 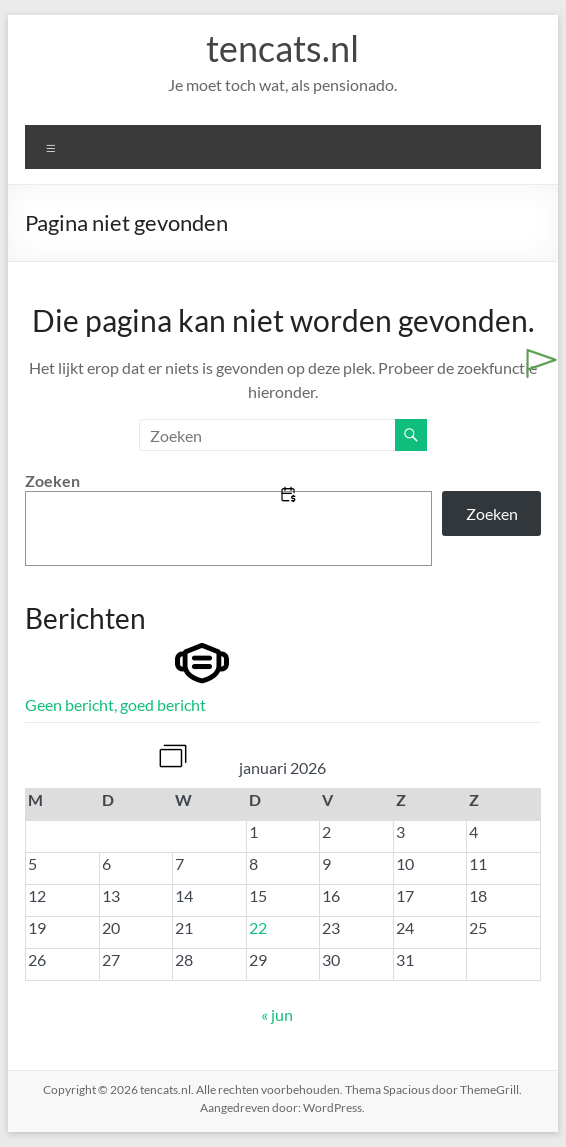 I want to click on view stacked cards or layers, so click(x=173, y=756).